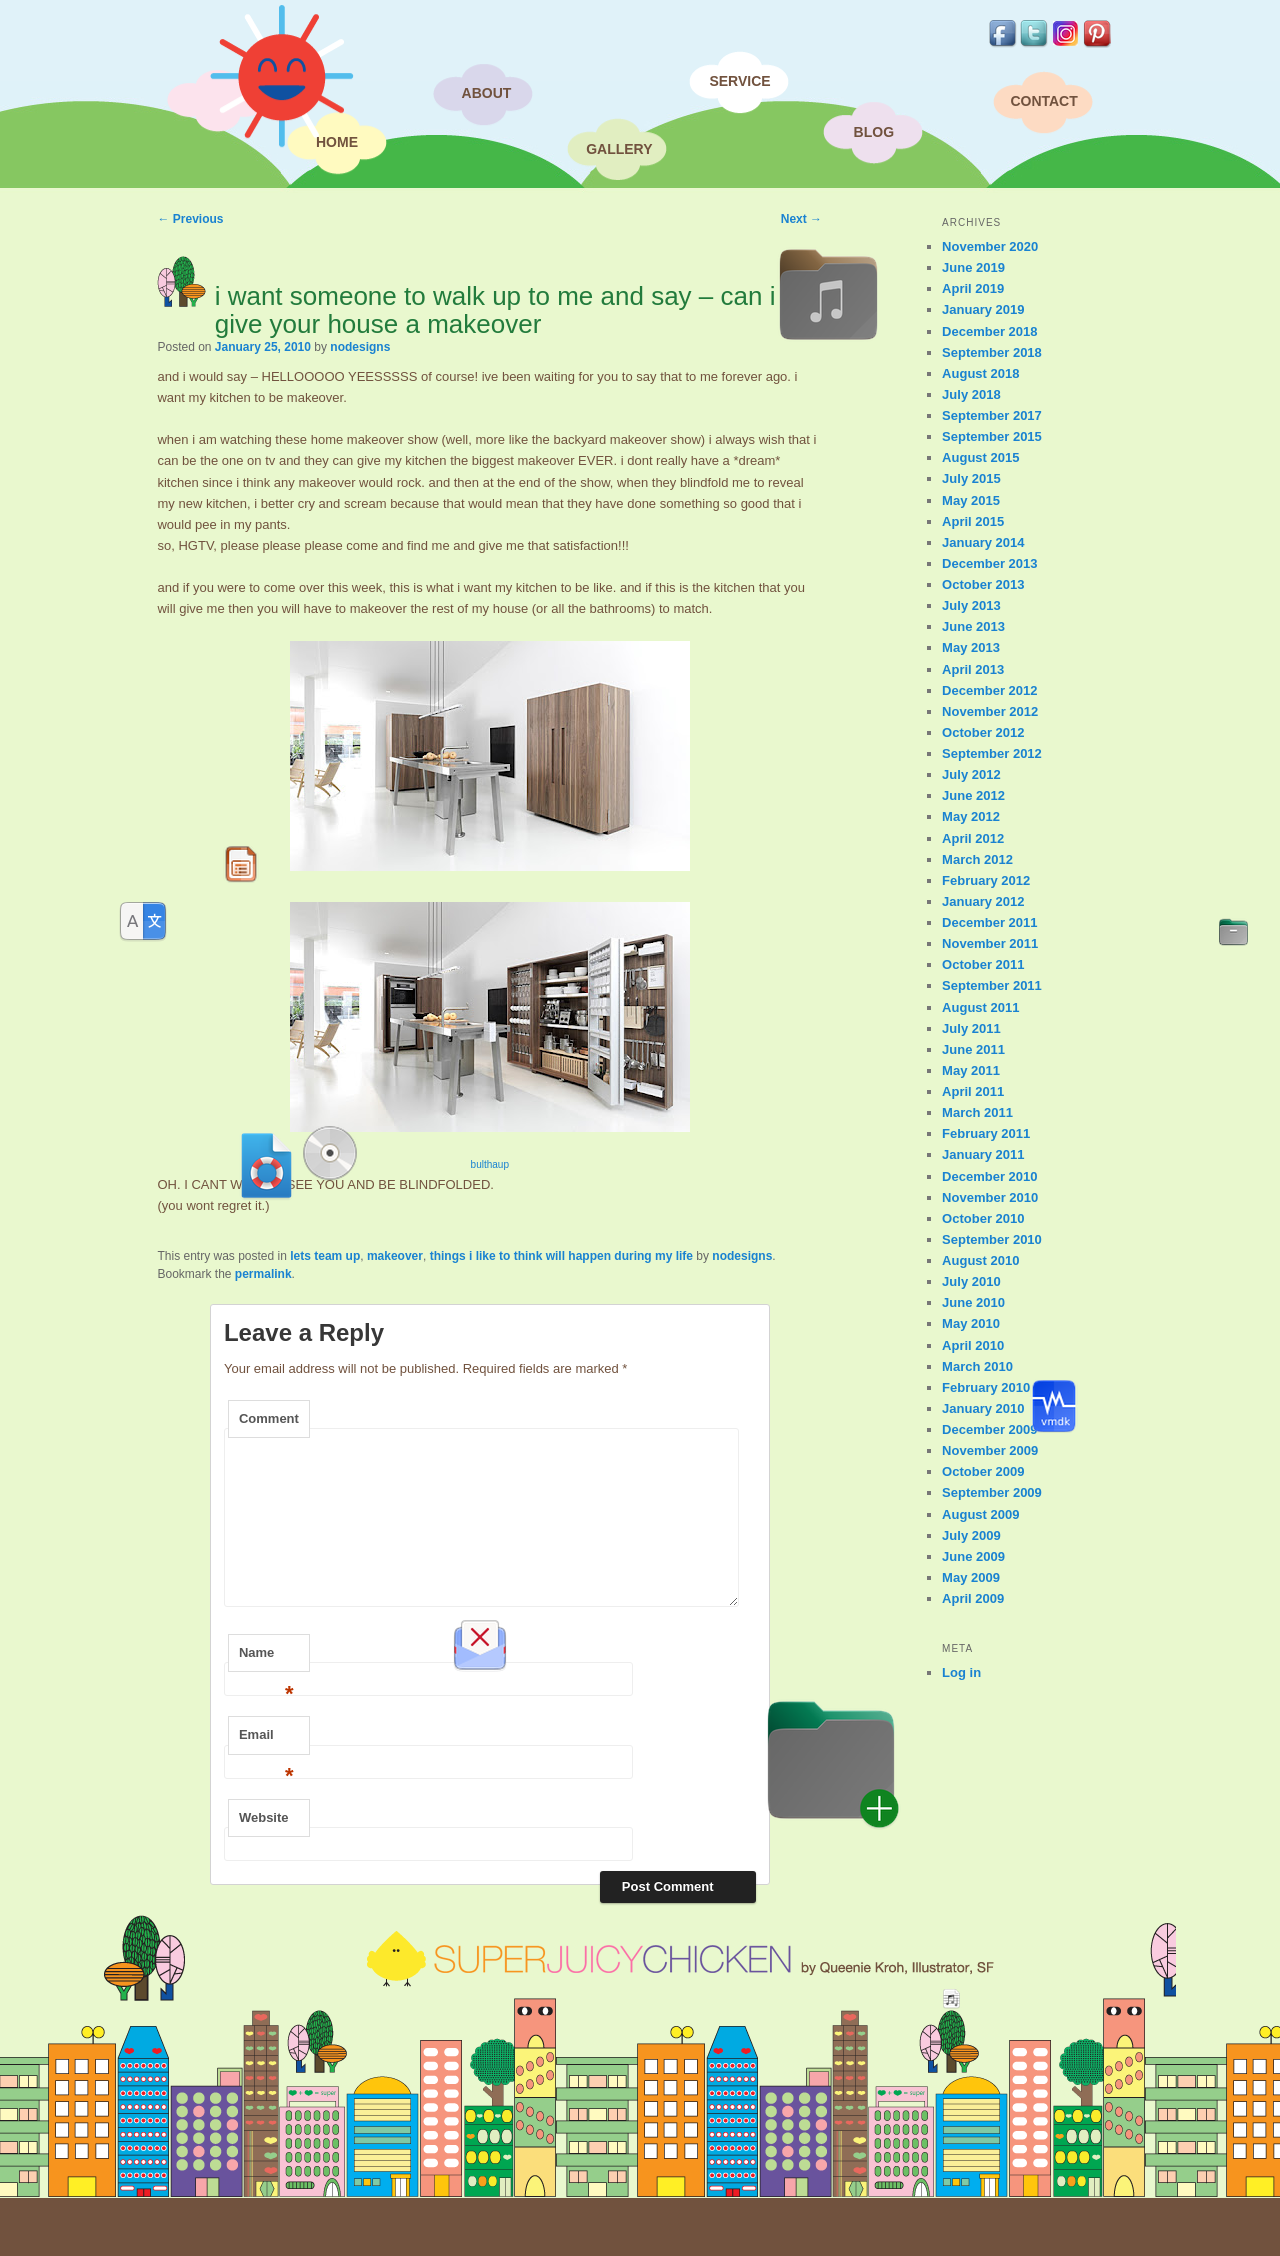  I want to click on a compiled html help file (.chm), so click(266, 1165).